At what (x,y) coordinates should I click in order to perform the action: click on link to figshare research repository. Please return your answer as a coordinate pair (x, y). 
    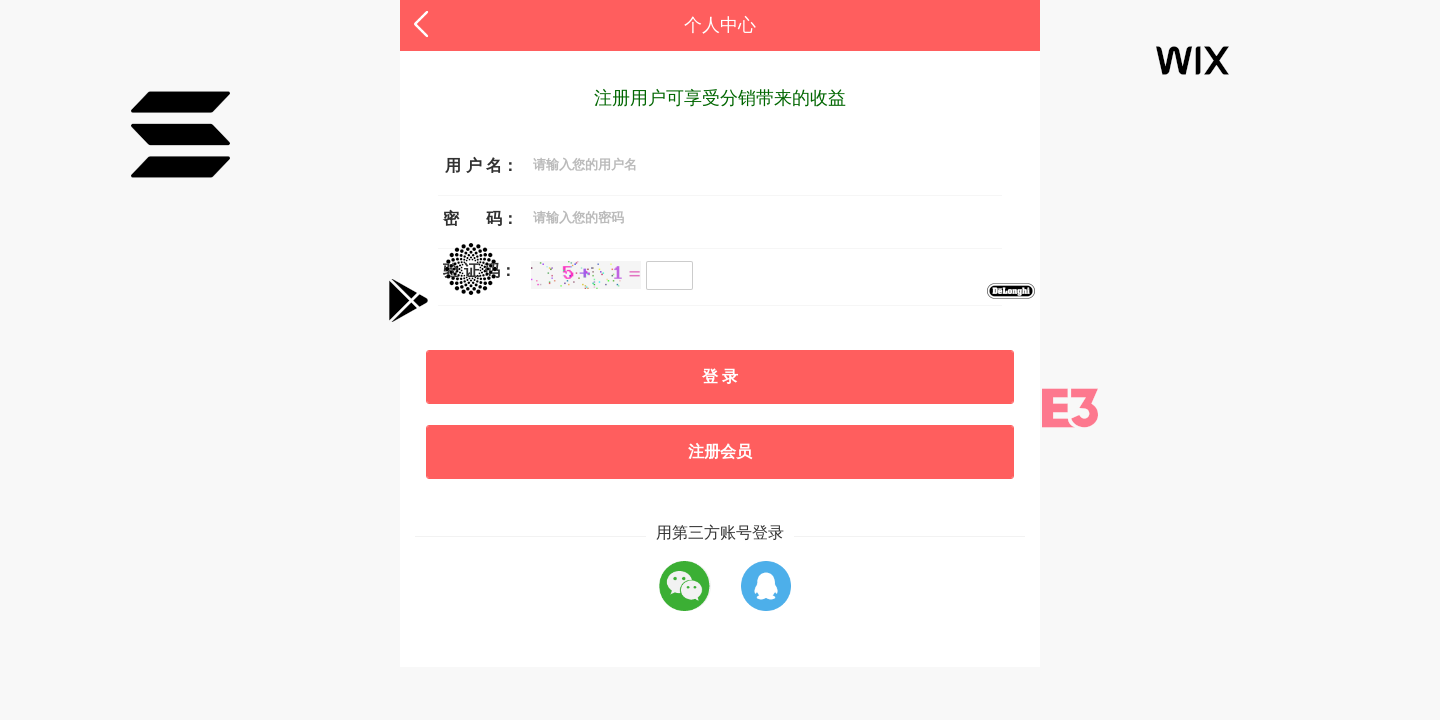
    Looking at the image, I should click on (471, 269).